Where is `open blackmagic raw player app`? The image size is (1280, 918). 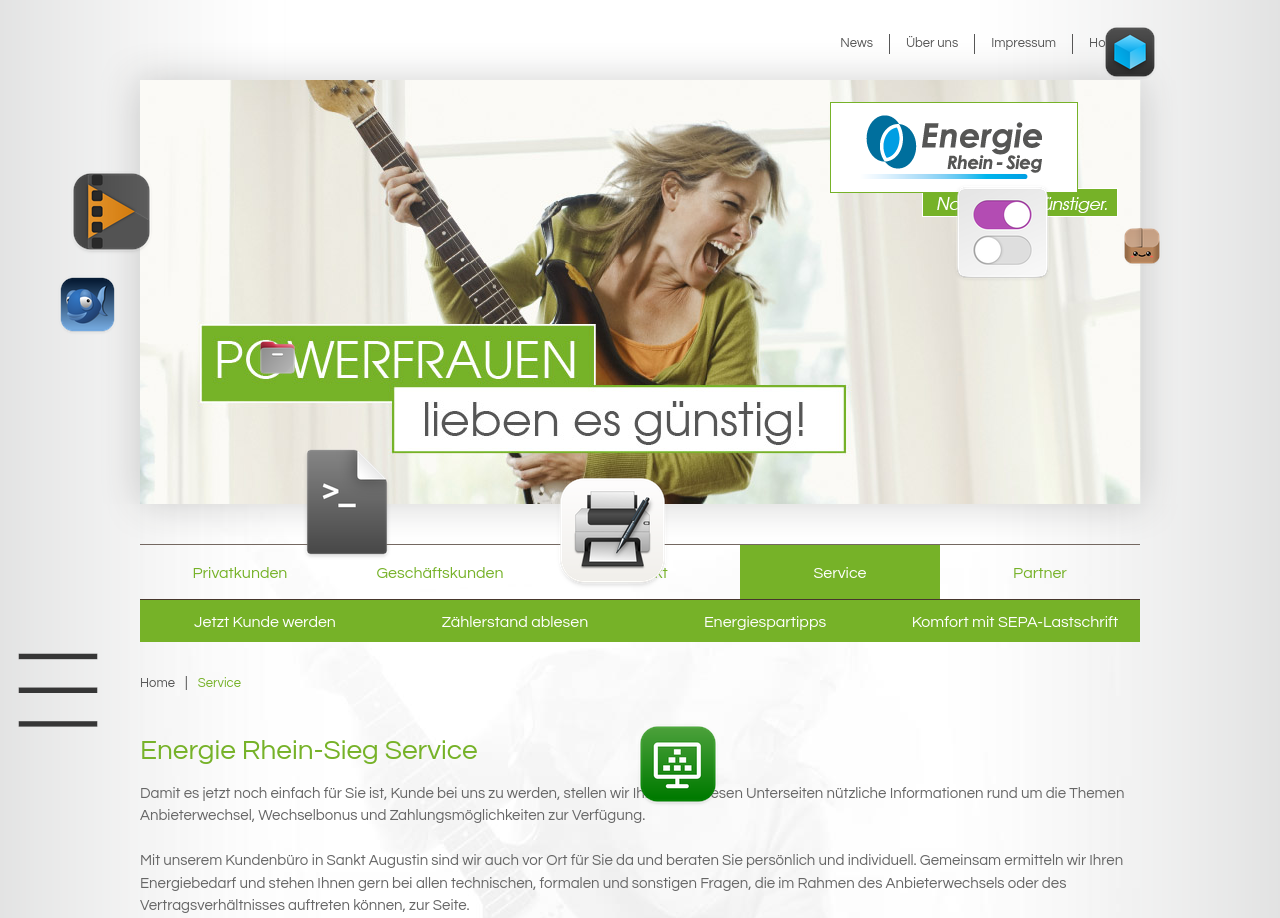
open blackmagic raw player app is located at coordinates (111, 211).